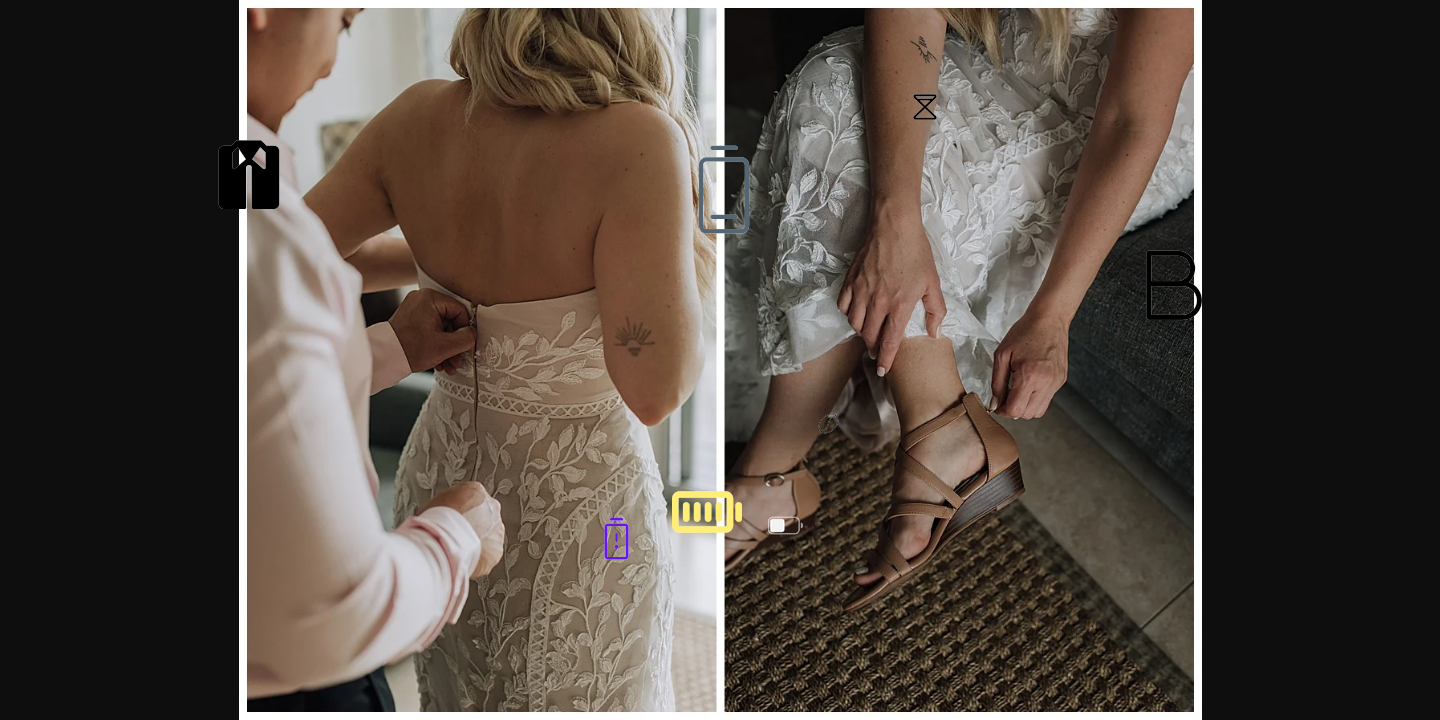  I want to click on indicates low battery status, so click(724, 191).